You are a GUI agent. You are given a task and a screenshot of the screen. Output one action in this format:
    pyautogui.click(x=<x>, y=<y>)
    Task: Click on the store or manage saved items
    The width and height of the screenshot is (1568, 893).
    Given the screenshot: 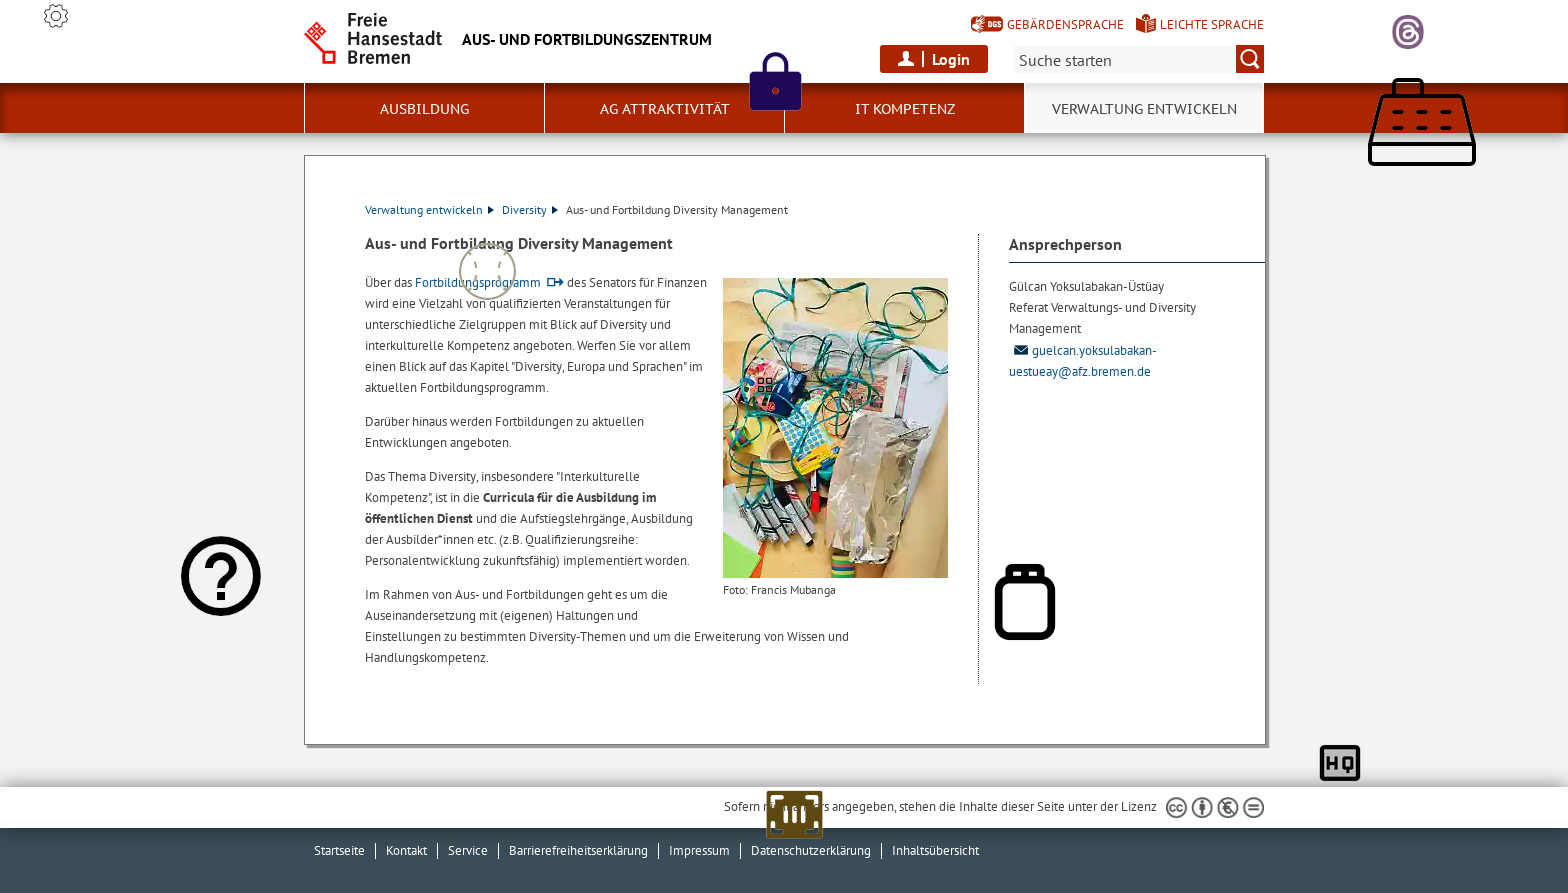 What is the action you would take?
    pyautogui.click(x=1025, y=602)
    